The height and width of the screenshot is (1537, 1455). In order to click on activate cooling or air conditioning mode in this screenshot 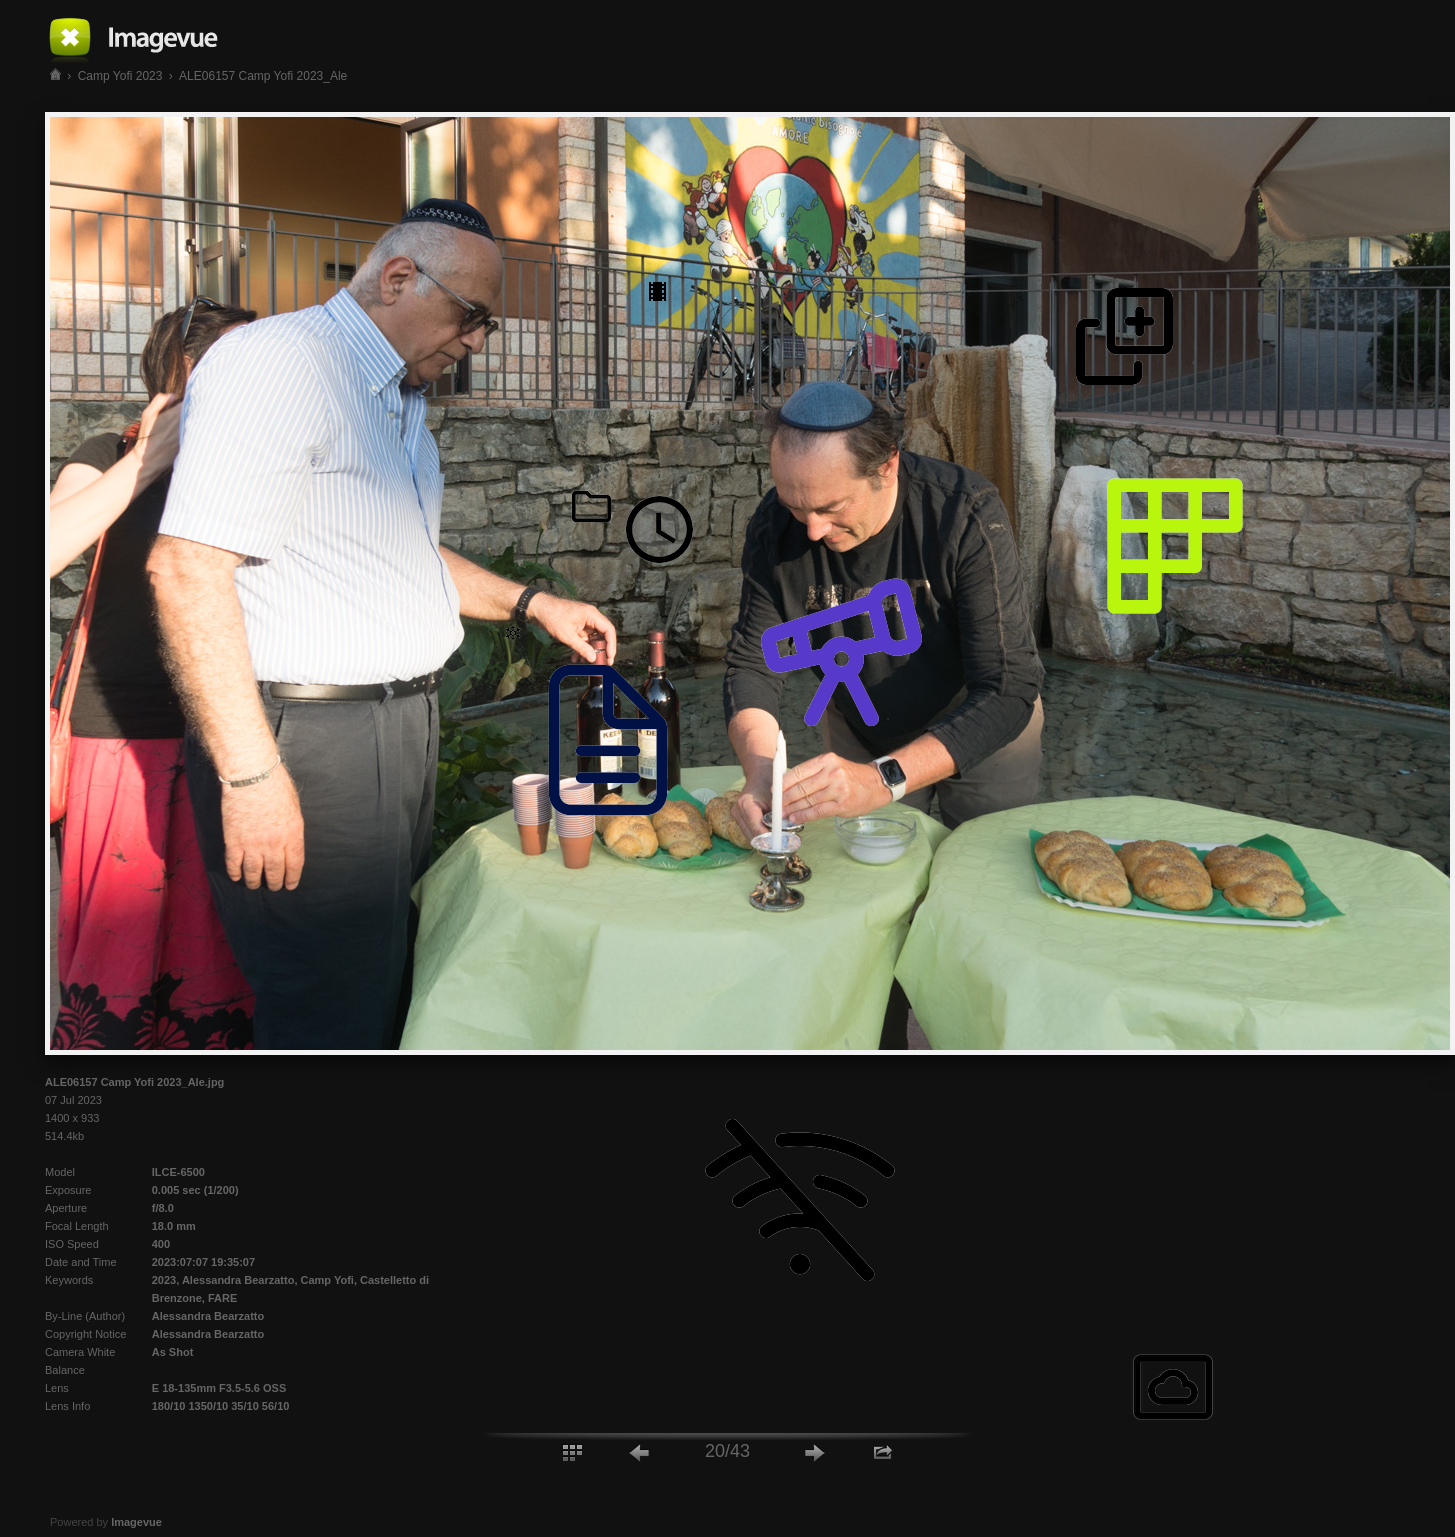, I will do `click(513, 633)`.